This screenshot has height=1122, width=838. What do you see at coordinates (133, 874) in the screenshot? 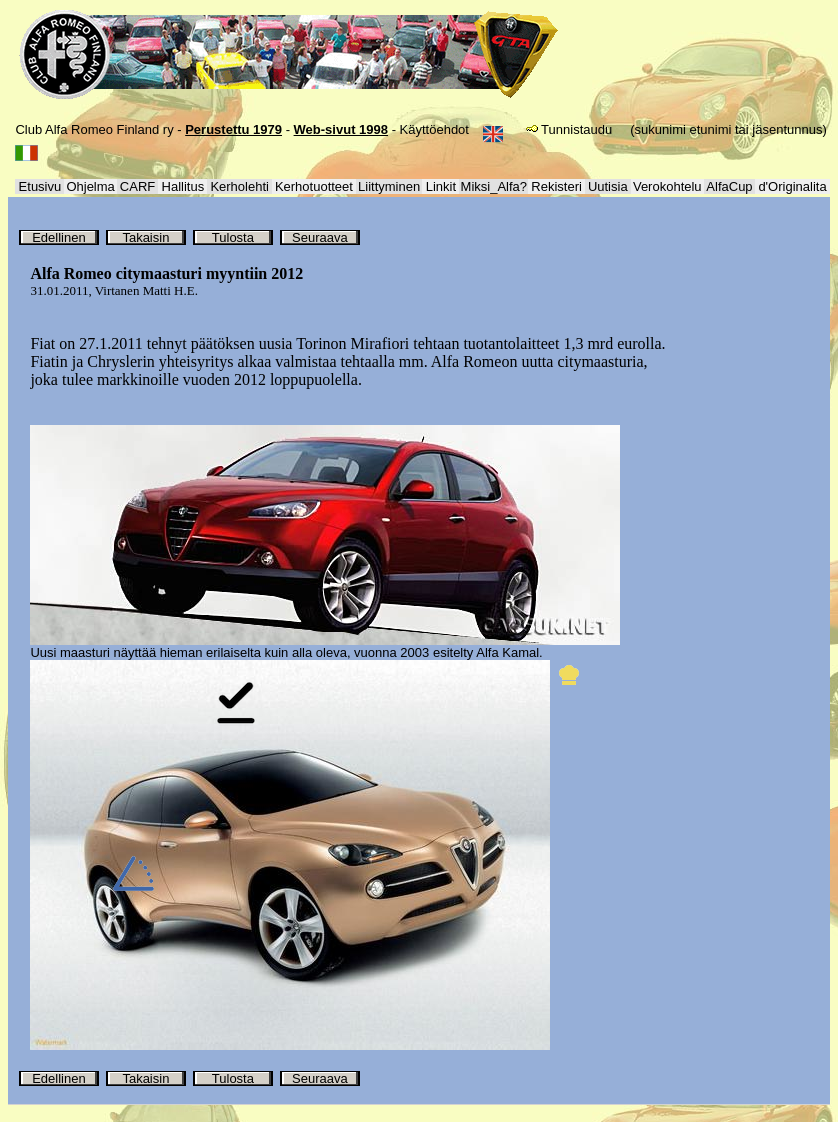
I see `measure or adjust an angle` at bounding box center [133, 874].